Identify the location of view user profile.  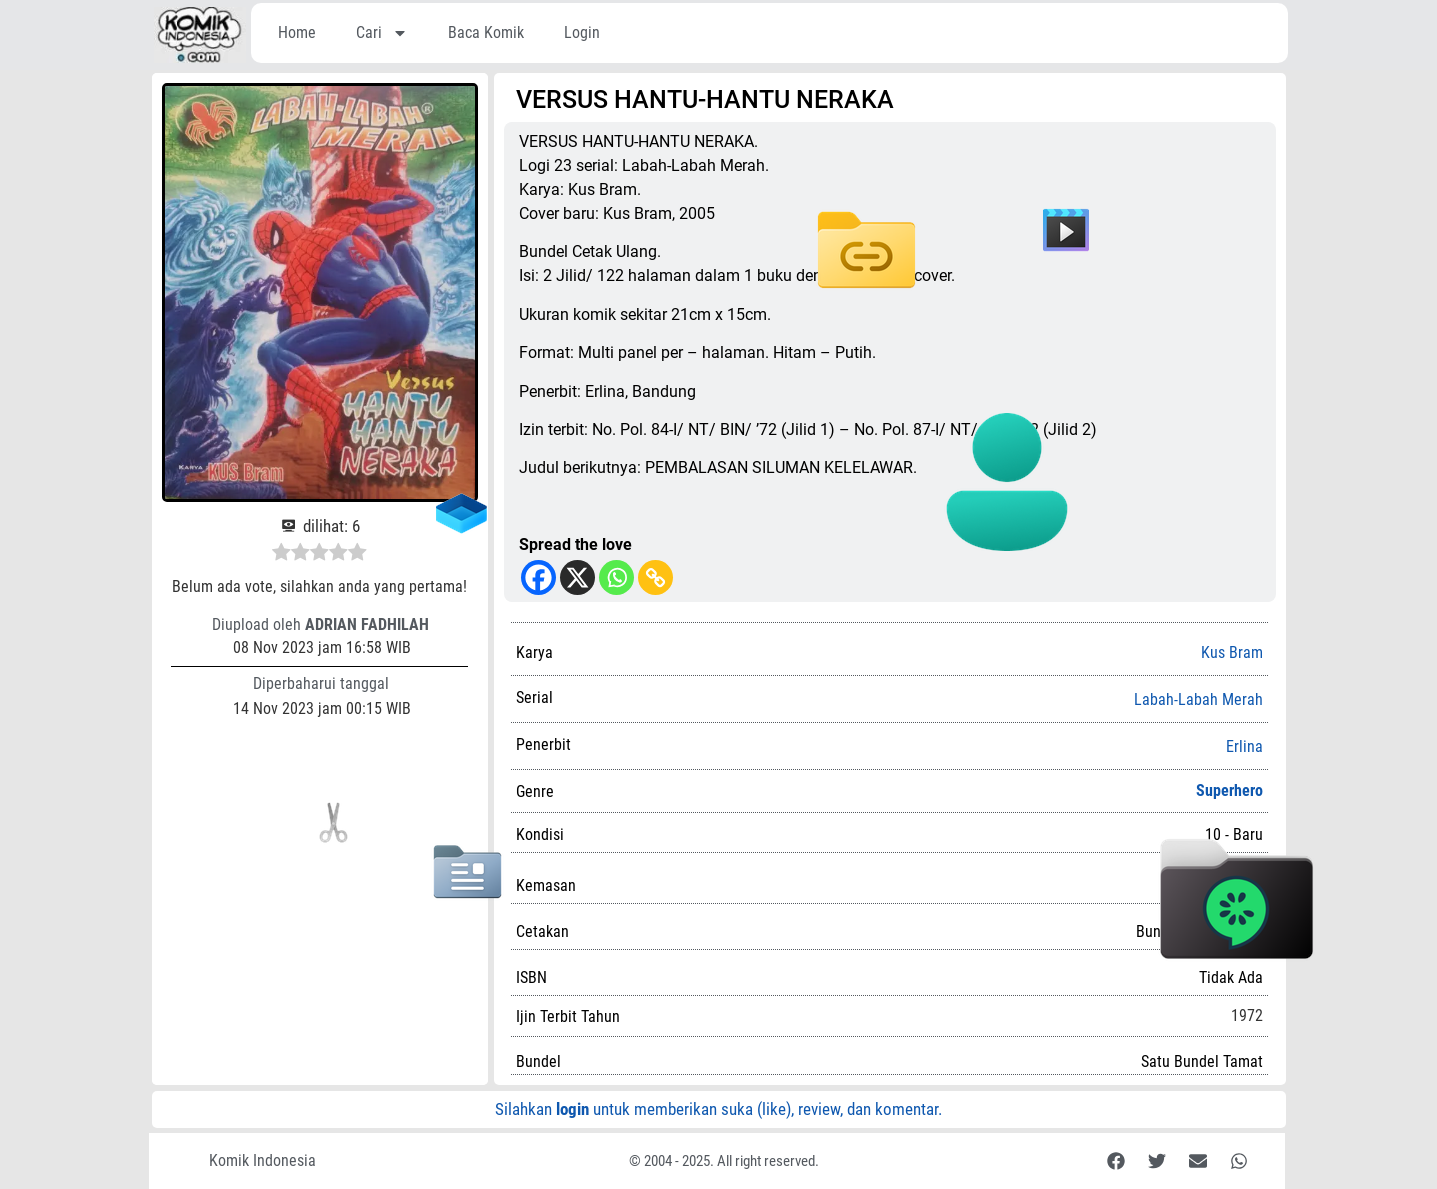
(1007, 482).